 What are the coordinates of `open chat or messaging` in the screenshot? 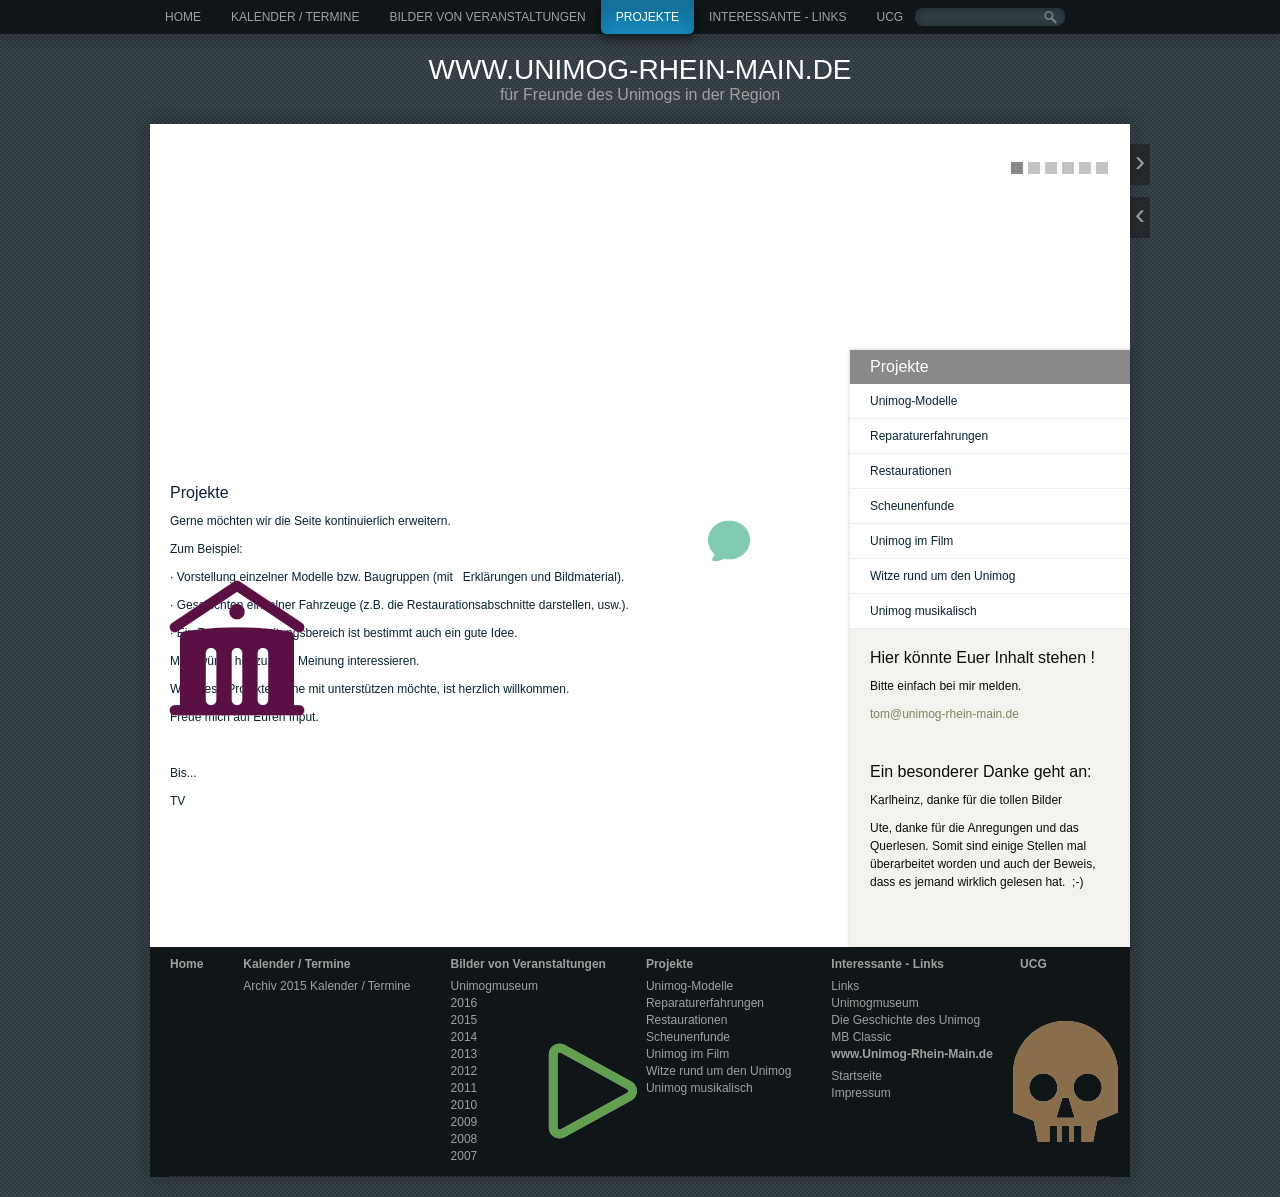 It's located at (729, 540).